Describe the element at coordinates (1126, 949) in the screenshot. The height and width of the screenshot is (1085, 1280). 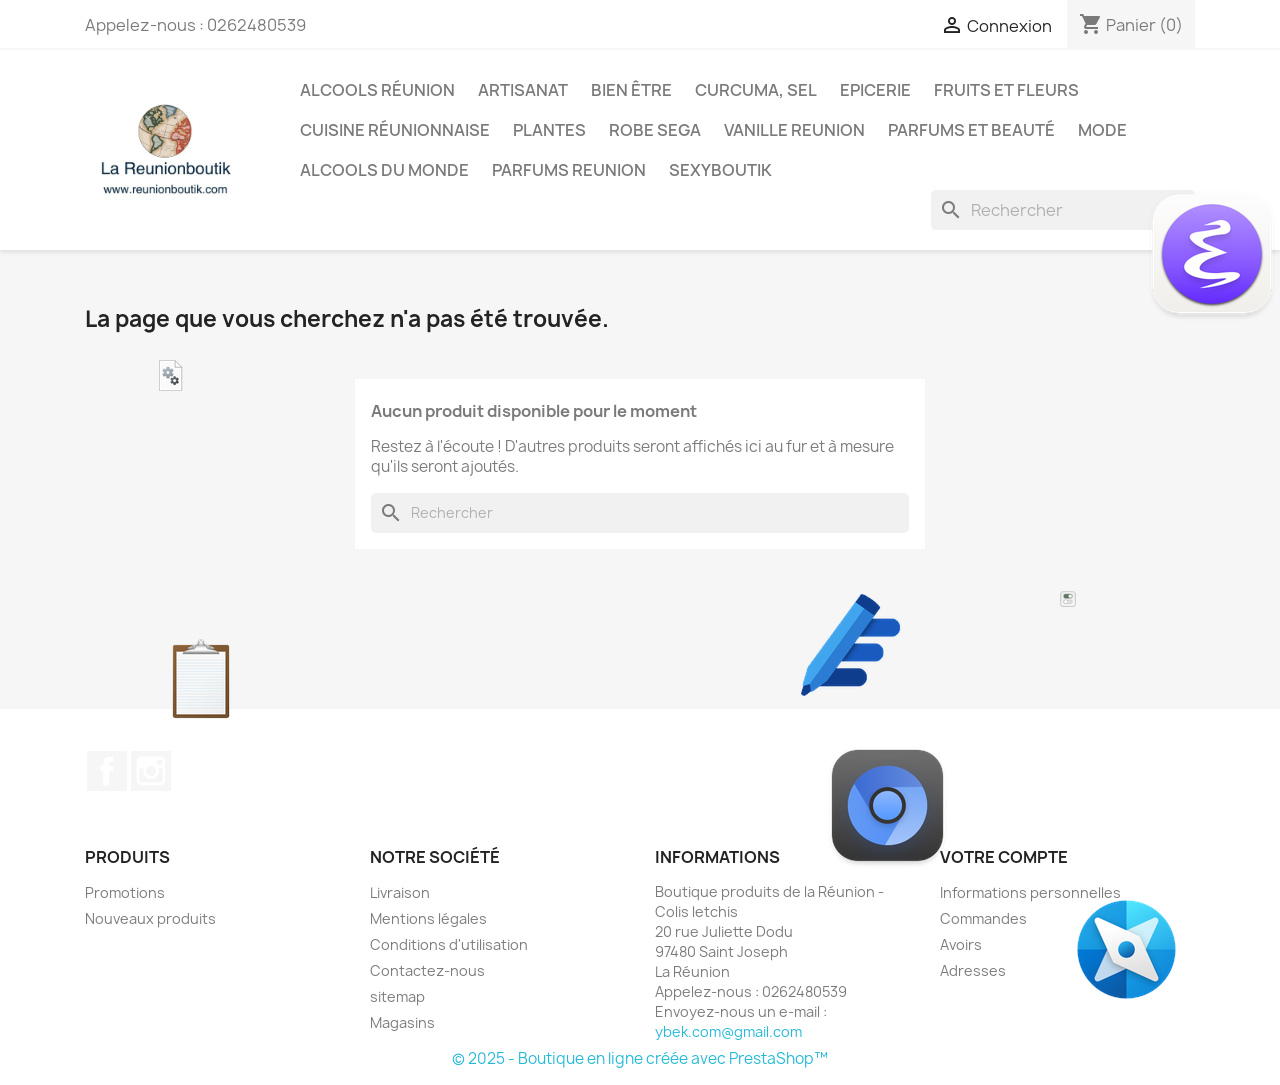
I see `launch setup wizard or installation assistant` at that location.